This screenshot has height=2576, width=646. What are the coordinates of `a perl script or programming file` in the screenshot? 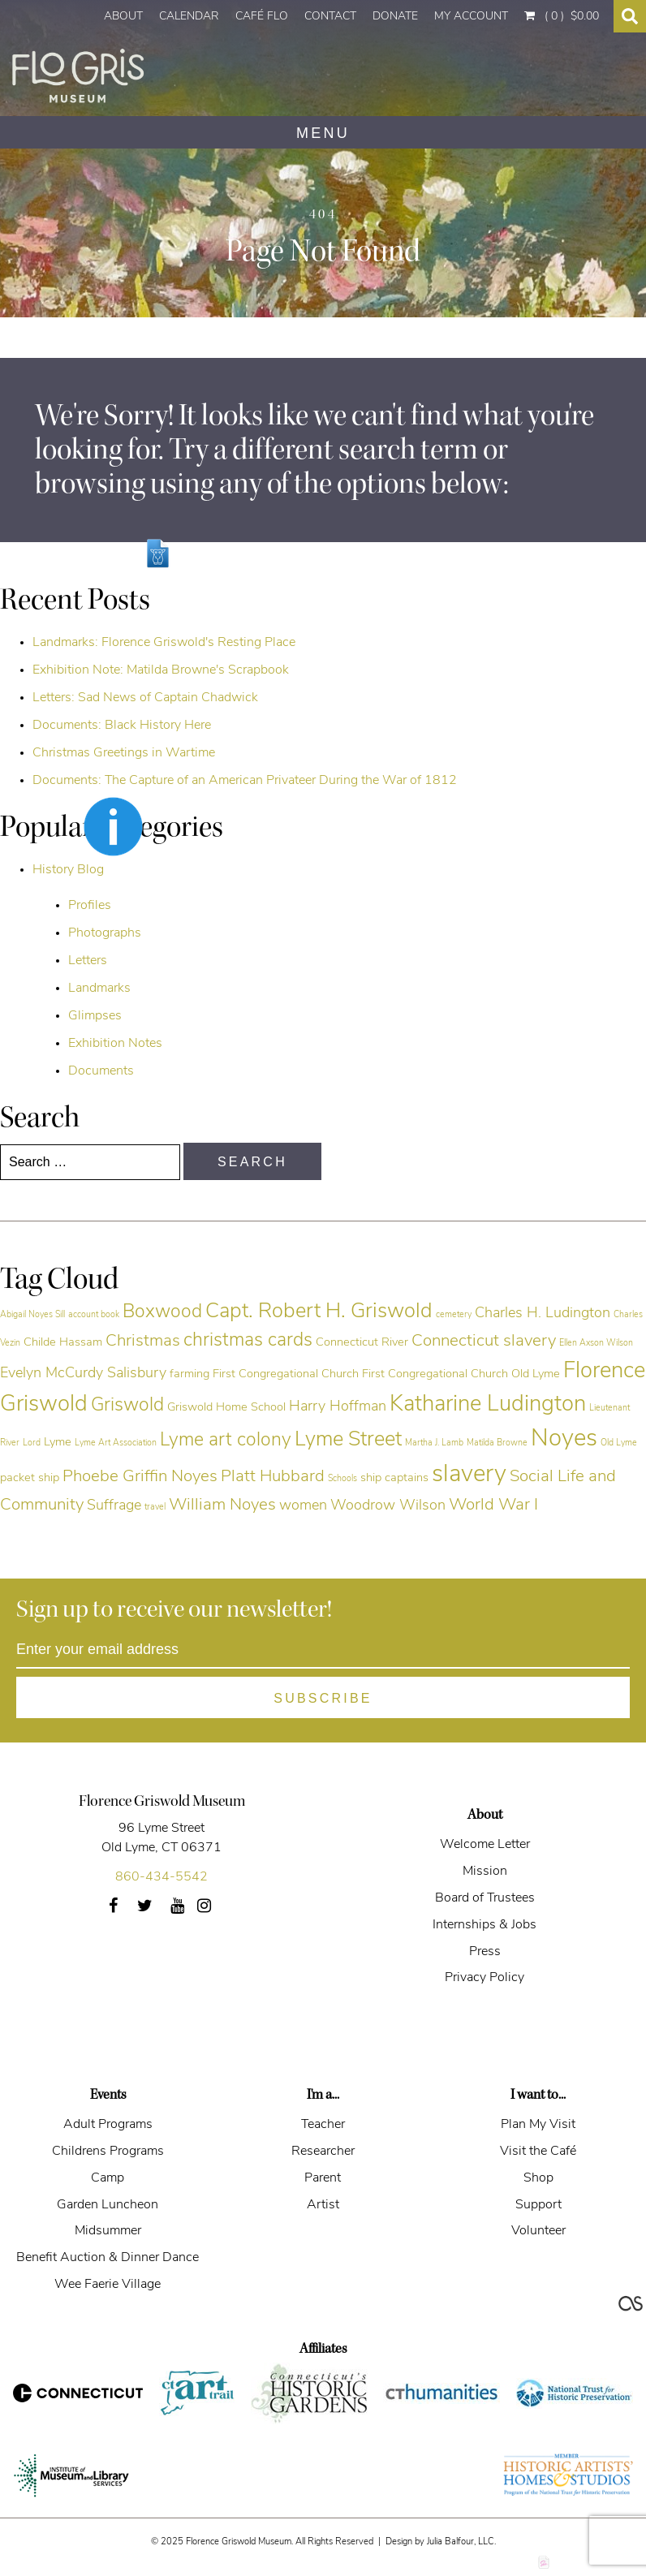 It's located at (157, 554).